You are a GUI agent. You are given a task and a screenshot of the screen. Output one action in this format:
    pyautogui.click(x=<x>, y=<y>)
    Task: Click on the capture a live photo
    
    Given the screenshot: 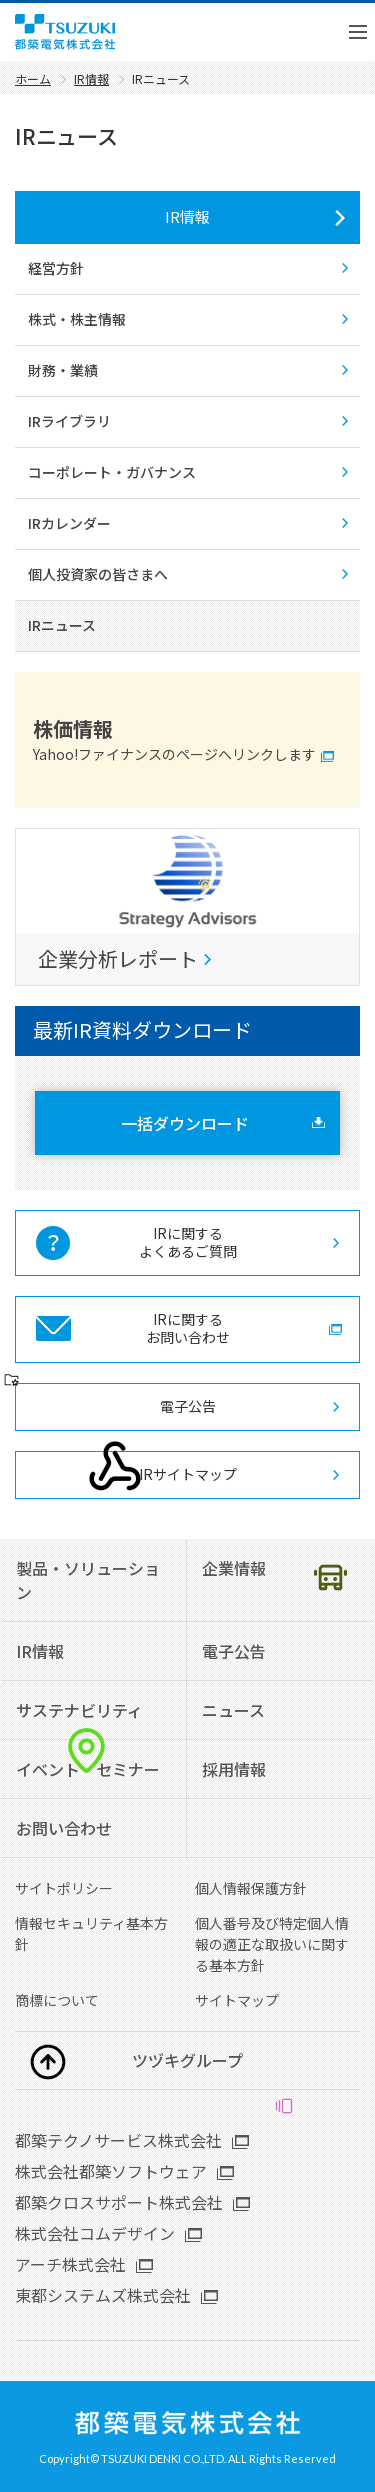 What is the action you would take?
    pyautogui.click(x=205, y=884)
    